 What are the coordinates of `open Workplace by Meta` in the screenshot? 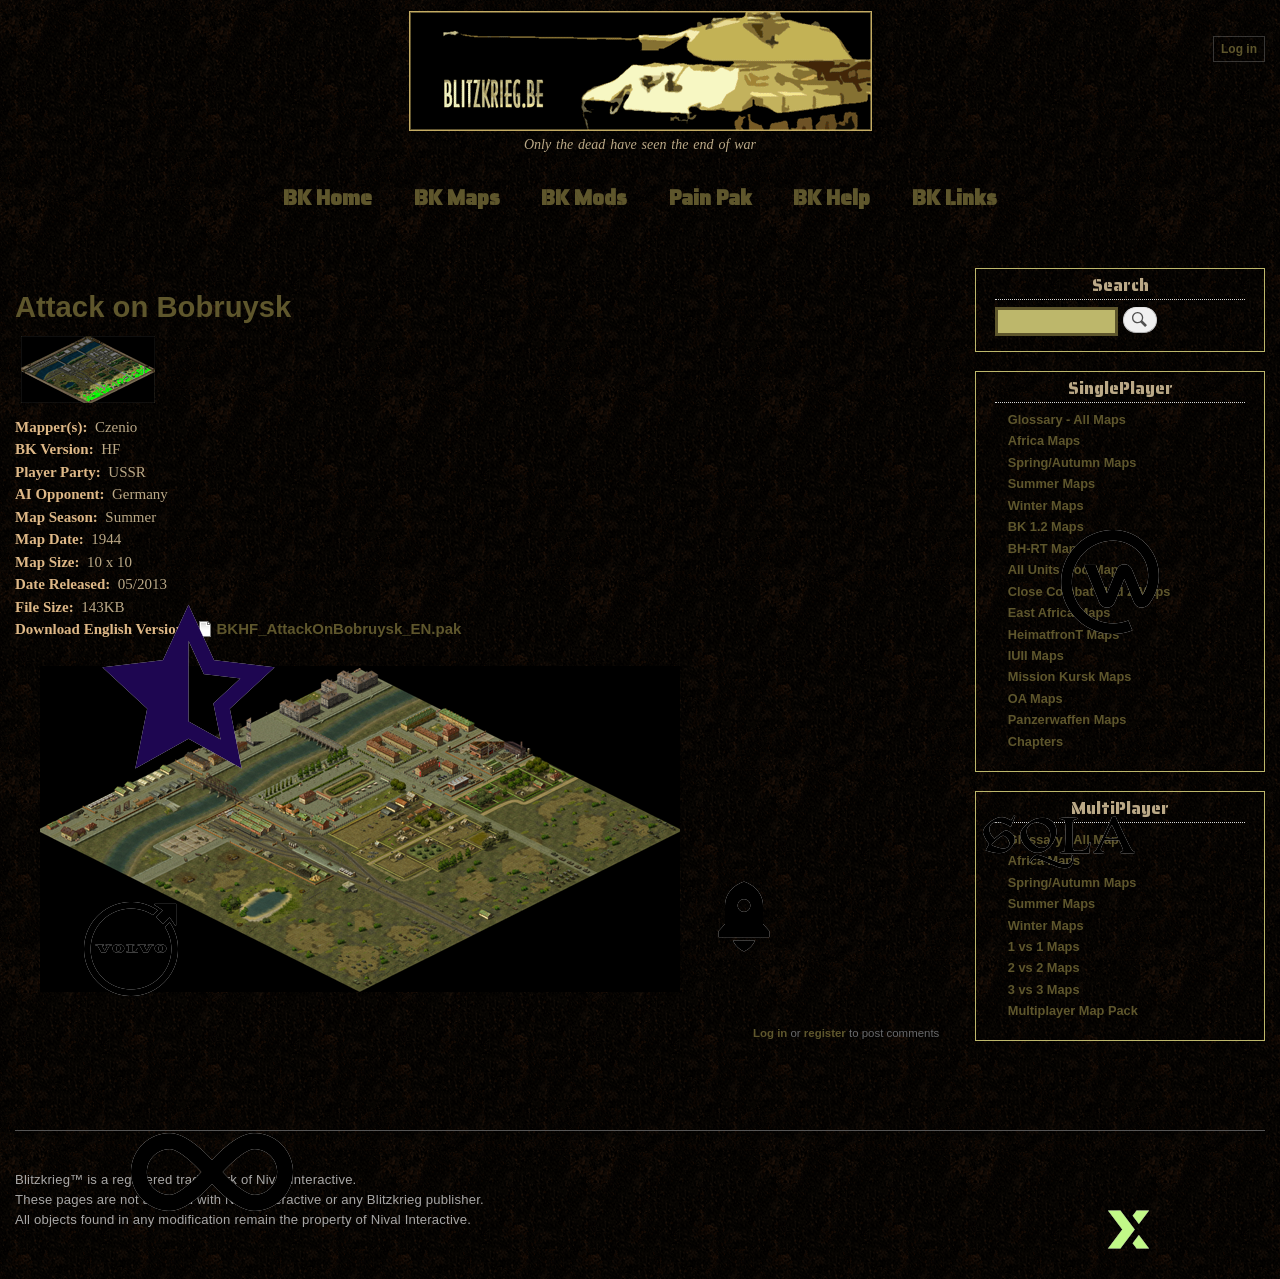 It's located at (1110, 582).